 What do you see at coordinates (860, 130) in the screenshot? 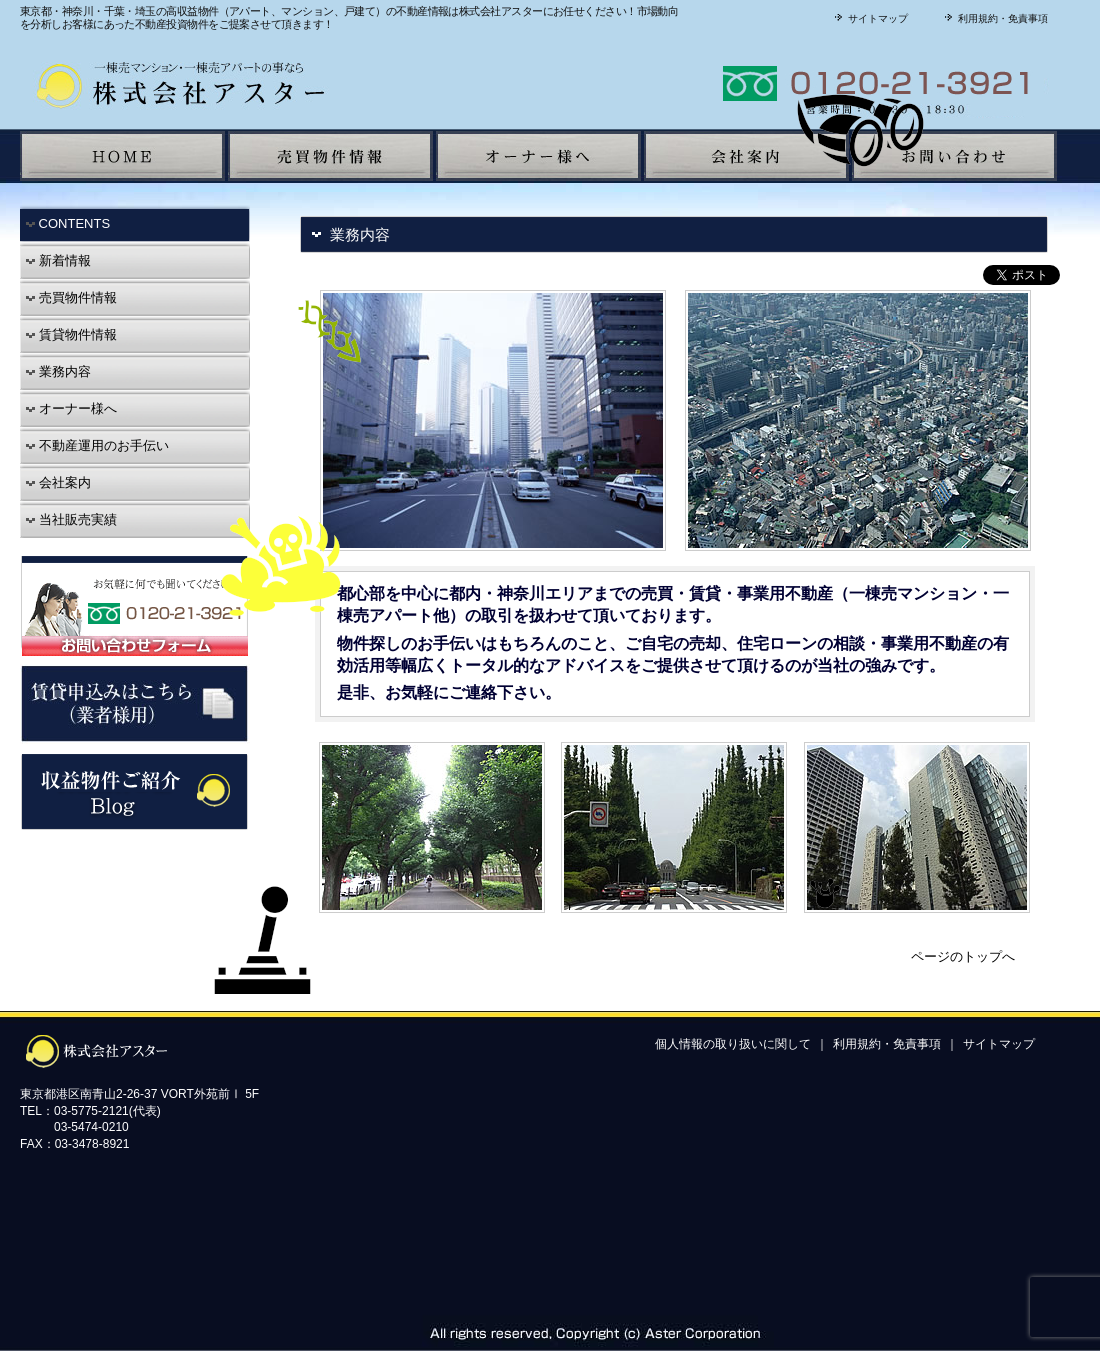
I see `select steampunk goggles accessory for your avatar` at bounding box center [860, 130].